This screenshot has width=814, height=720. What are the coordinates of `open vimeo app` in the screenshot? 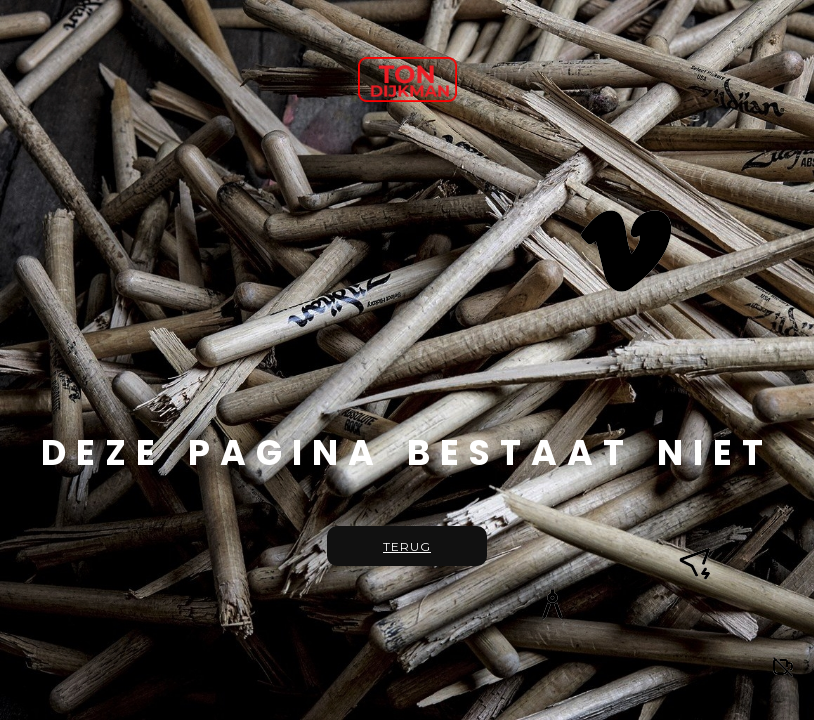 It's located at (626, 251).